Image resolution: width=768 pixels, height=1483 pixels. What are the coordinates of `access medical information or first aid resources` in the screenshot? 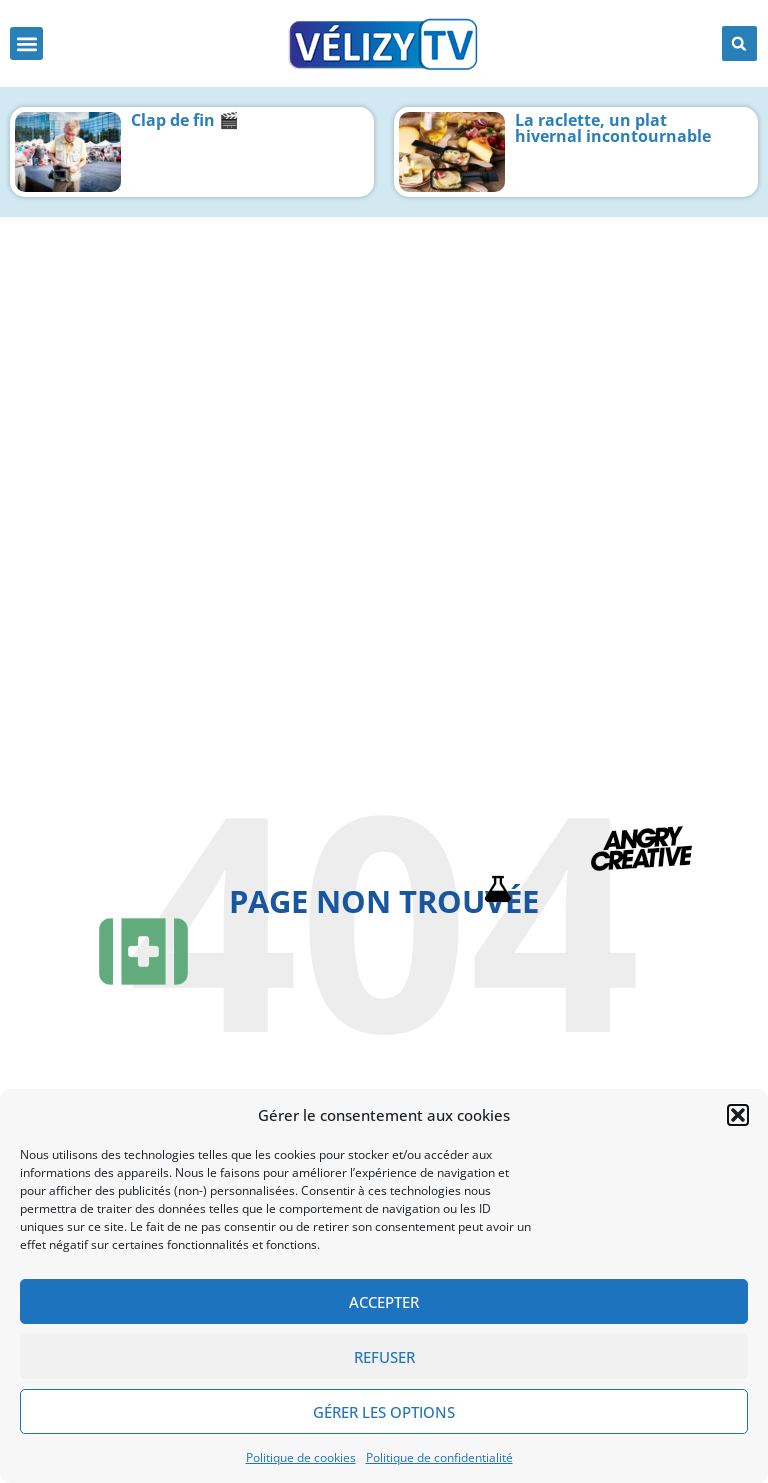 It's located at (143, 951).